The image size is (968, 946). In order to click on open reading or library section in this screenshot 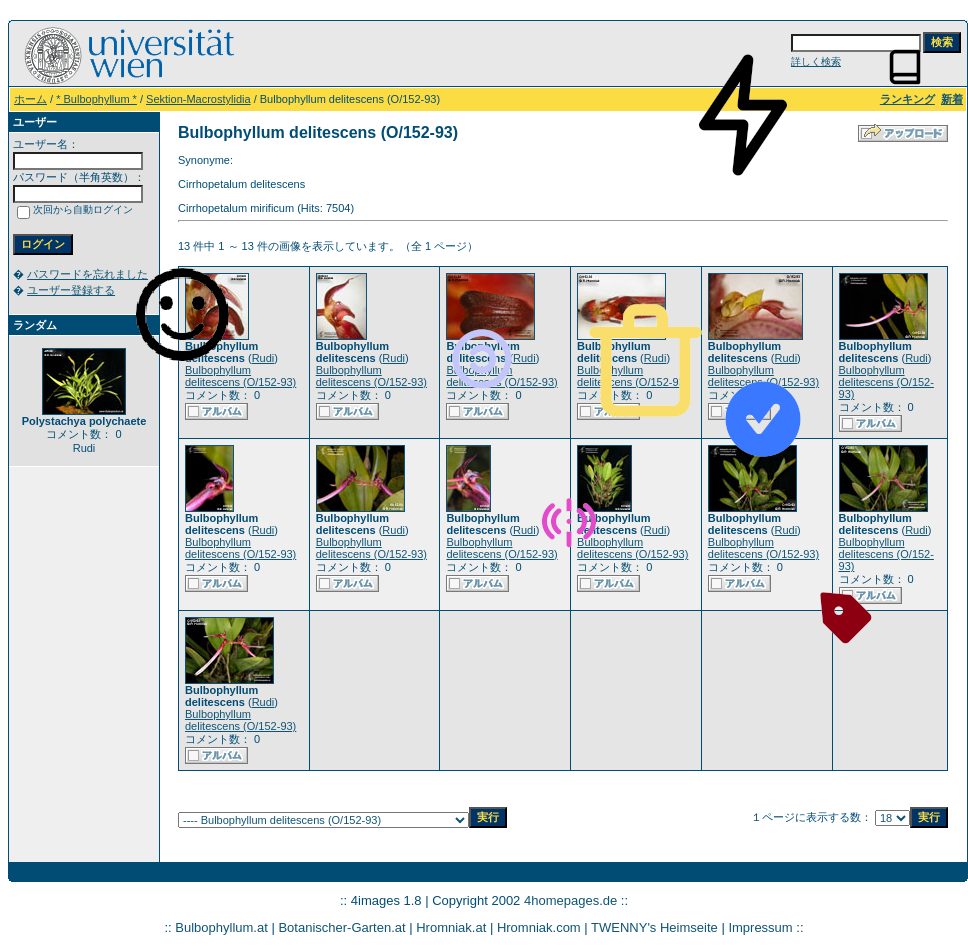, I will do `click(905, 67)`.